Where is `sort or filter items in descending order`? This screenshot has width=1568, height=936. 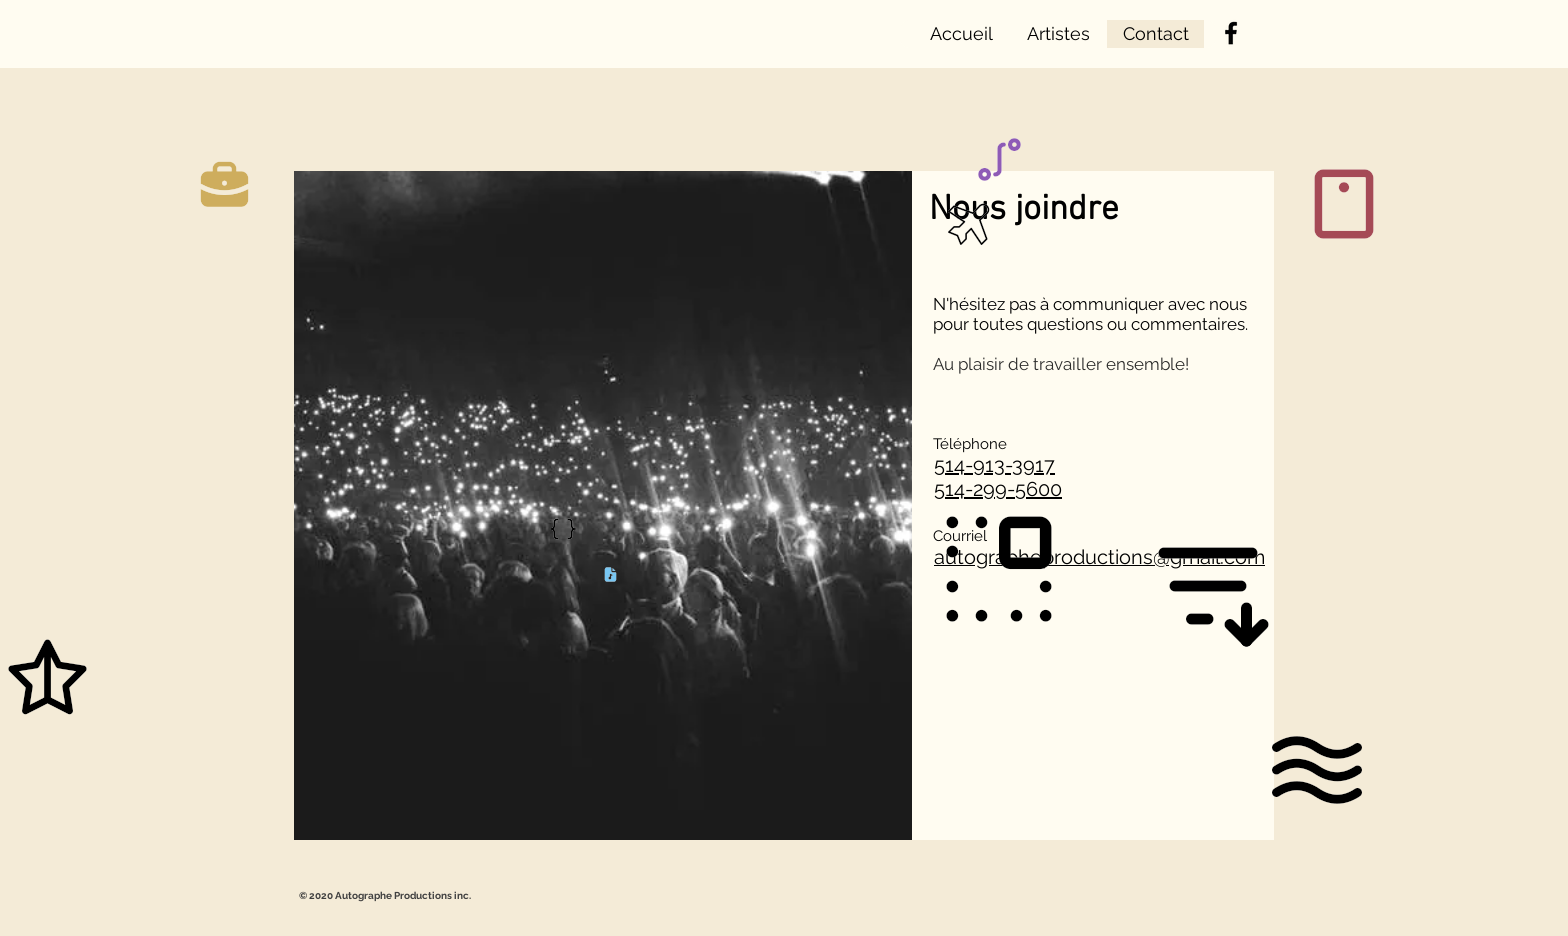 sort or filter items in descending order is located at coordinates (1208, 586).